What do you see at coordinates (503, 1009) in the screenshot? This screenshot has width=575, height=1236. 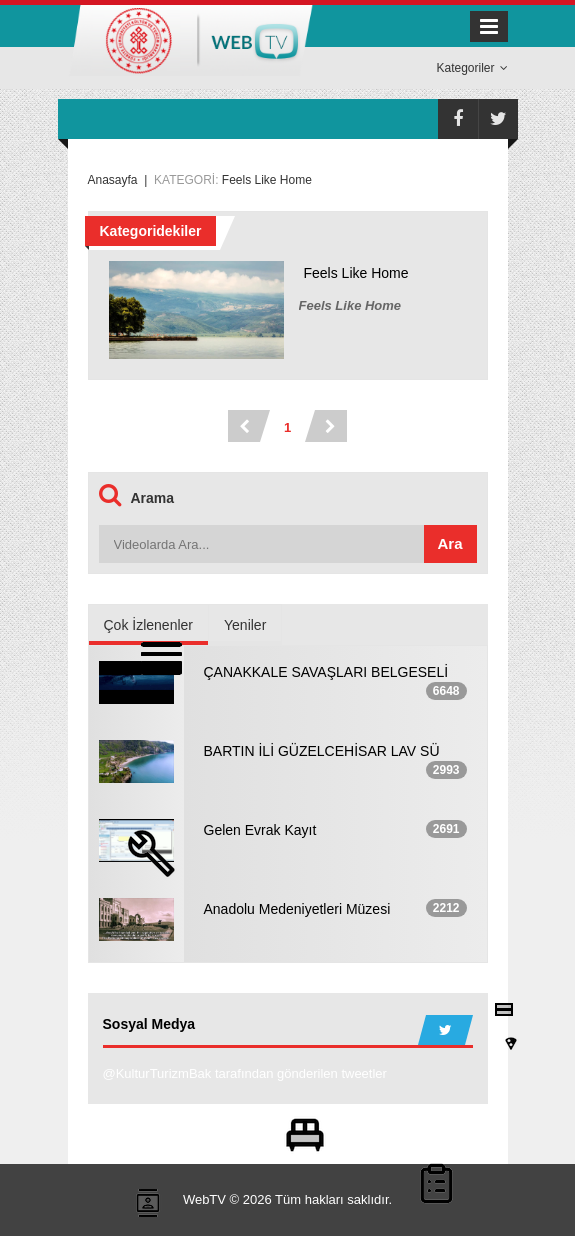 I see `switch to stream or list view` at bounding box center [503, 1009].